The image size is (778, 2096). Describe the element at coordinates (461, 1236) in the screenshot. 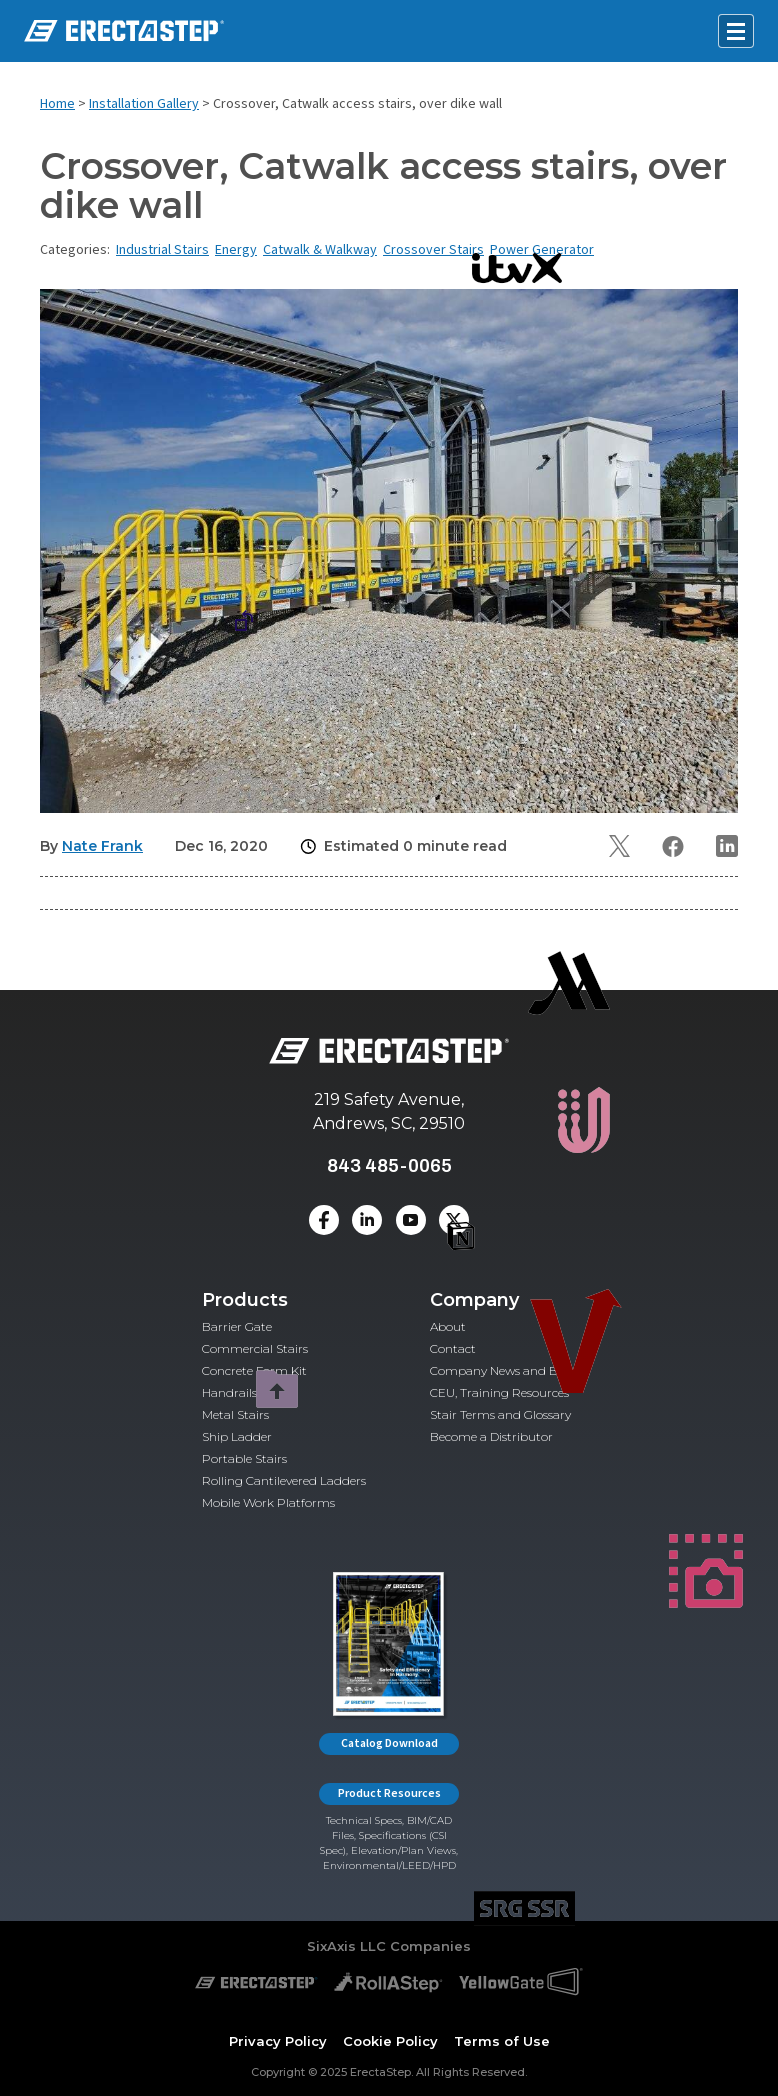

I see `open Notion app` at that location.